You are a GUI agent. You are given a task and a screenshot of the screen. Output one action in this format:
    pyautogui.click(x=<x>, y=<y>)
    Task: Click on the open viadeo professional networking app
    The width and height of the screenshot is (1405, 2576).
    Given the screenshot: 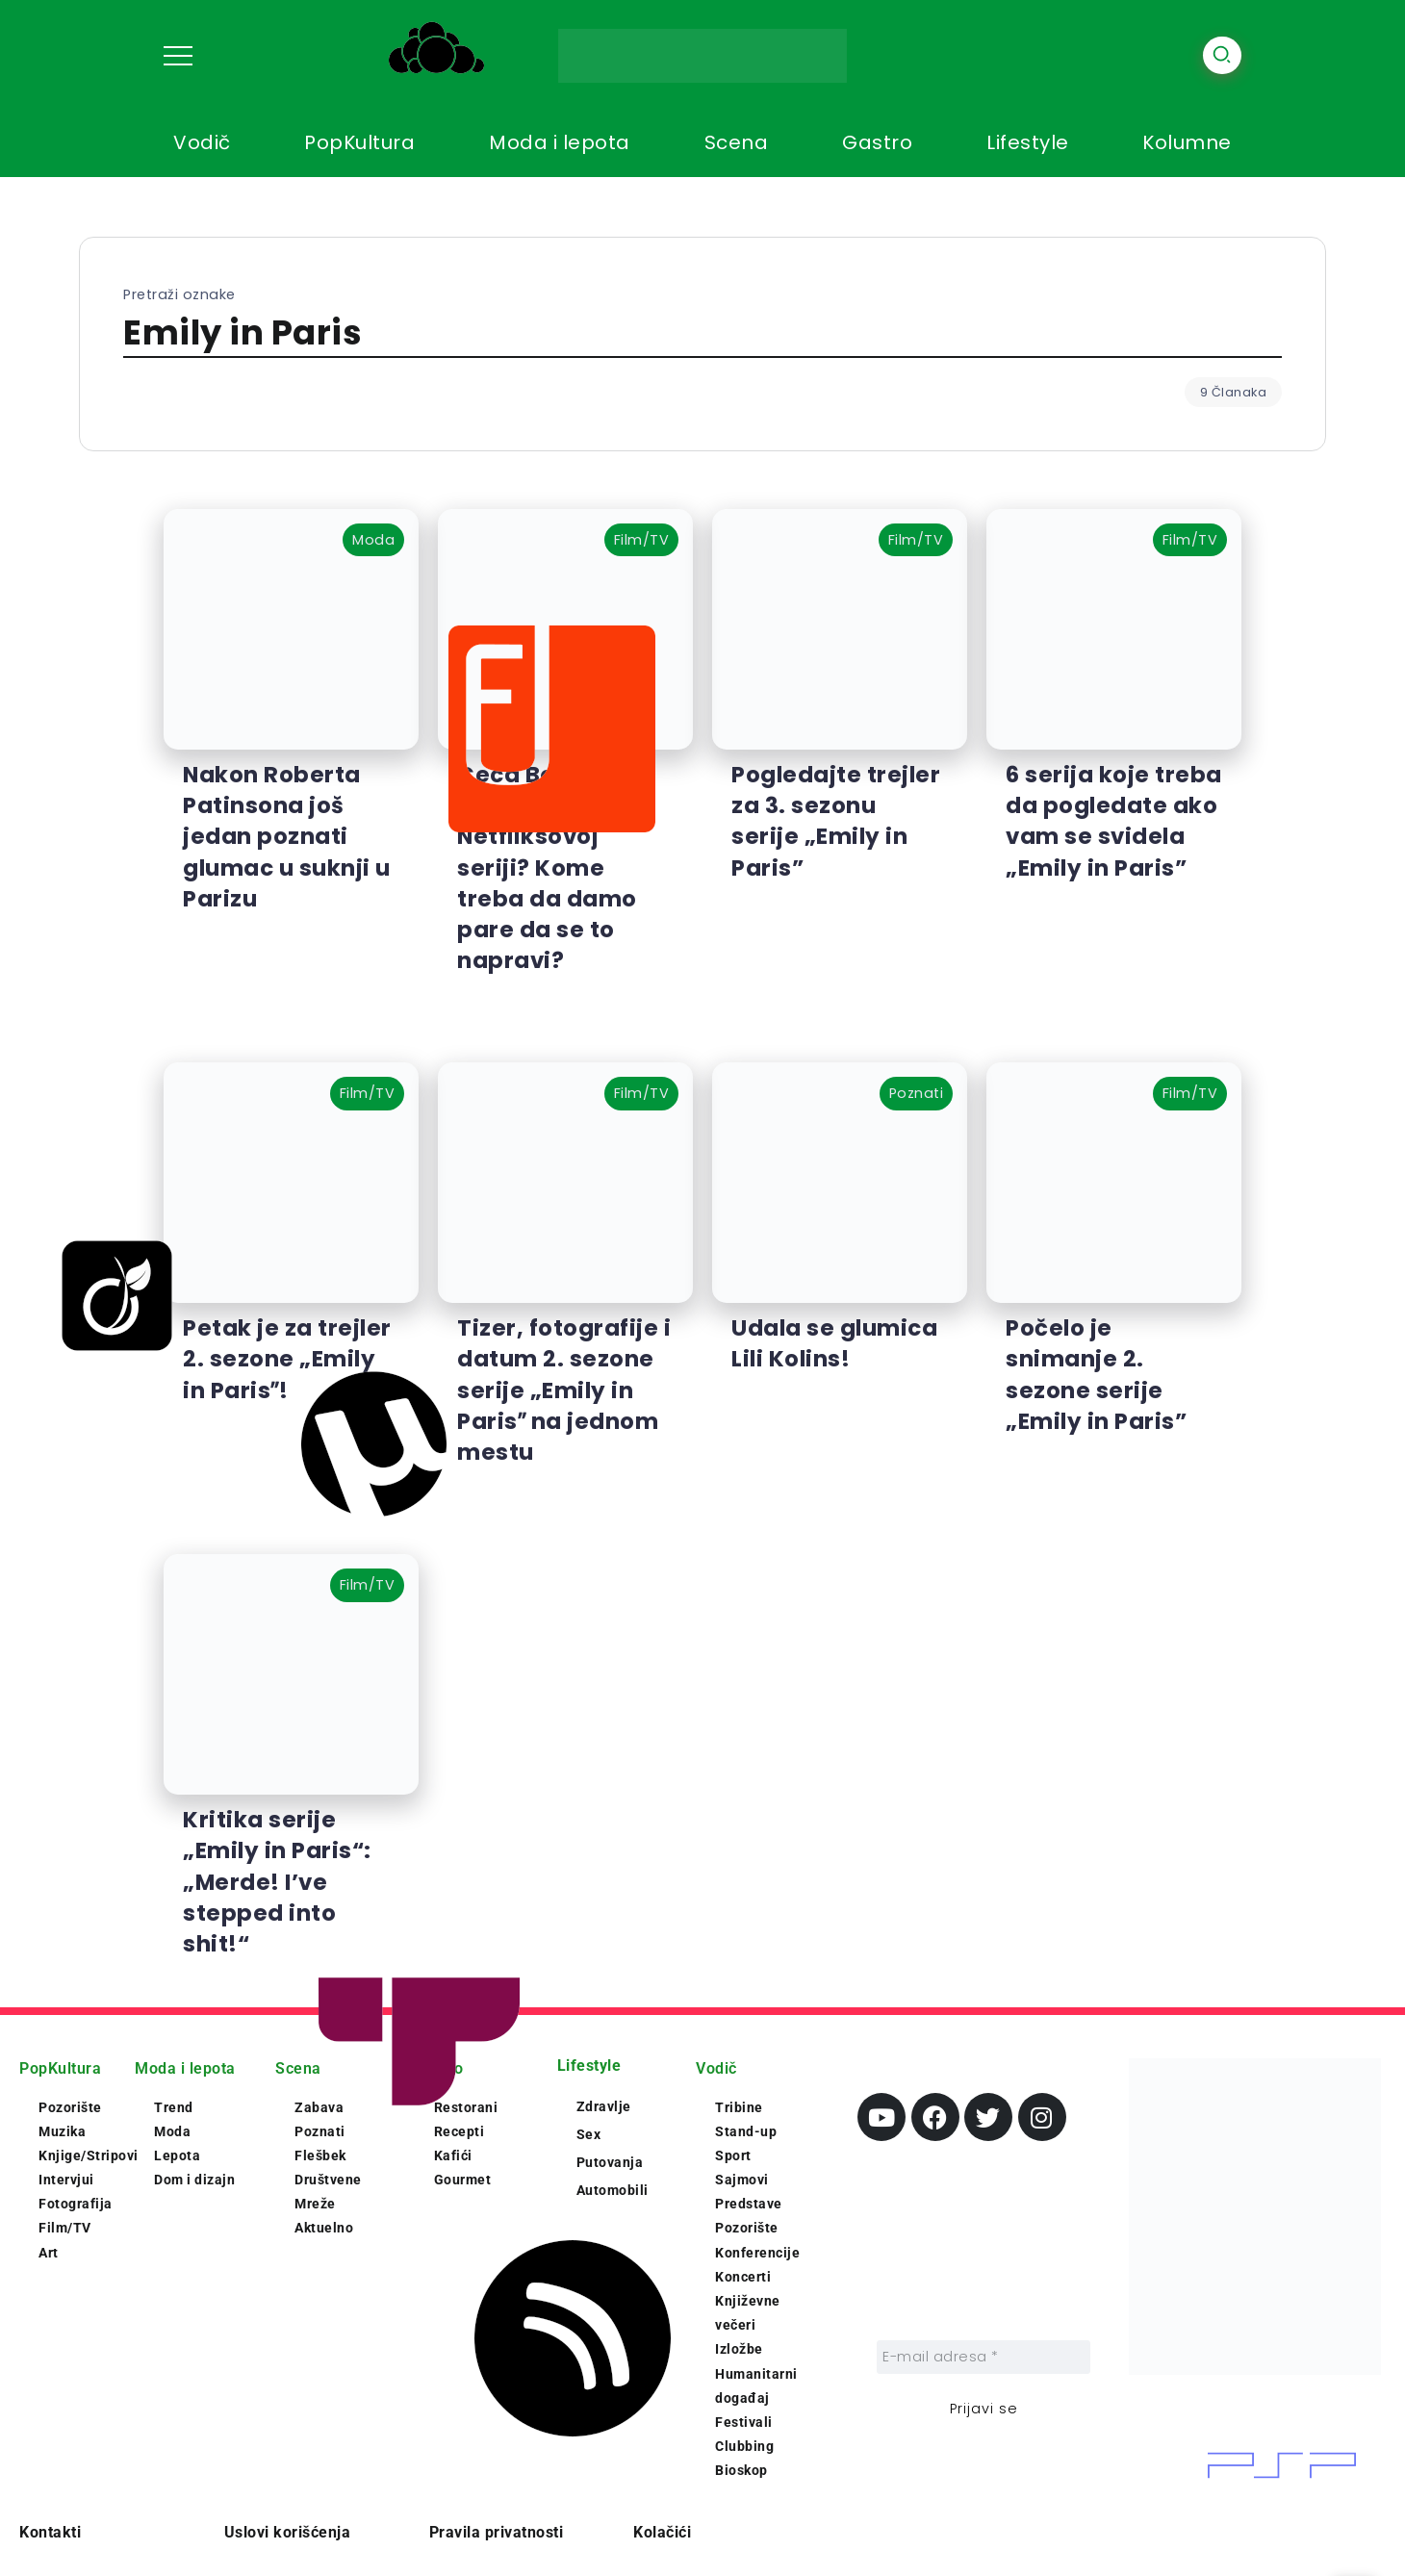 What is the action you would take?
    pyautogui.click(x=116, y=1295)
    